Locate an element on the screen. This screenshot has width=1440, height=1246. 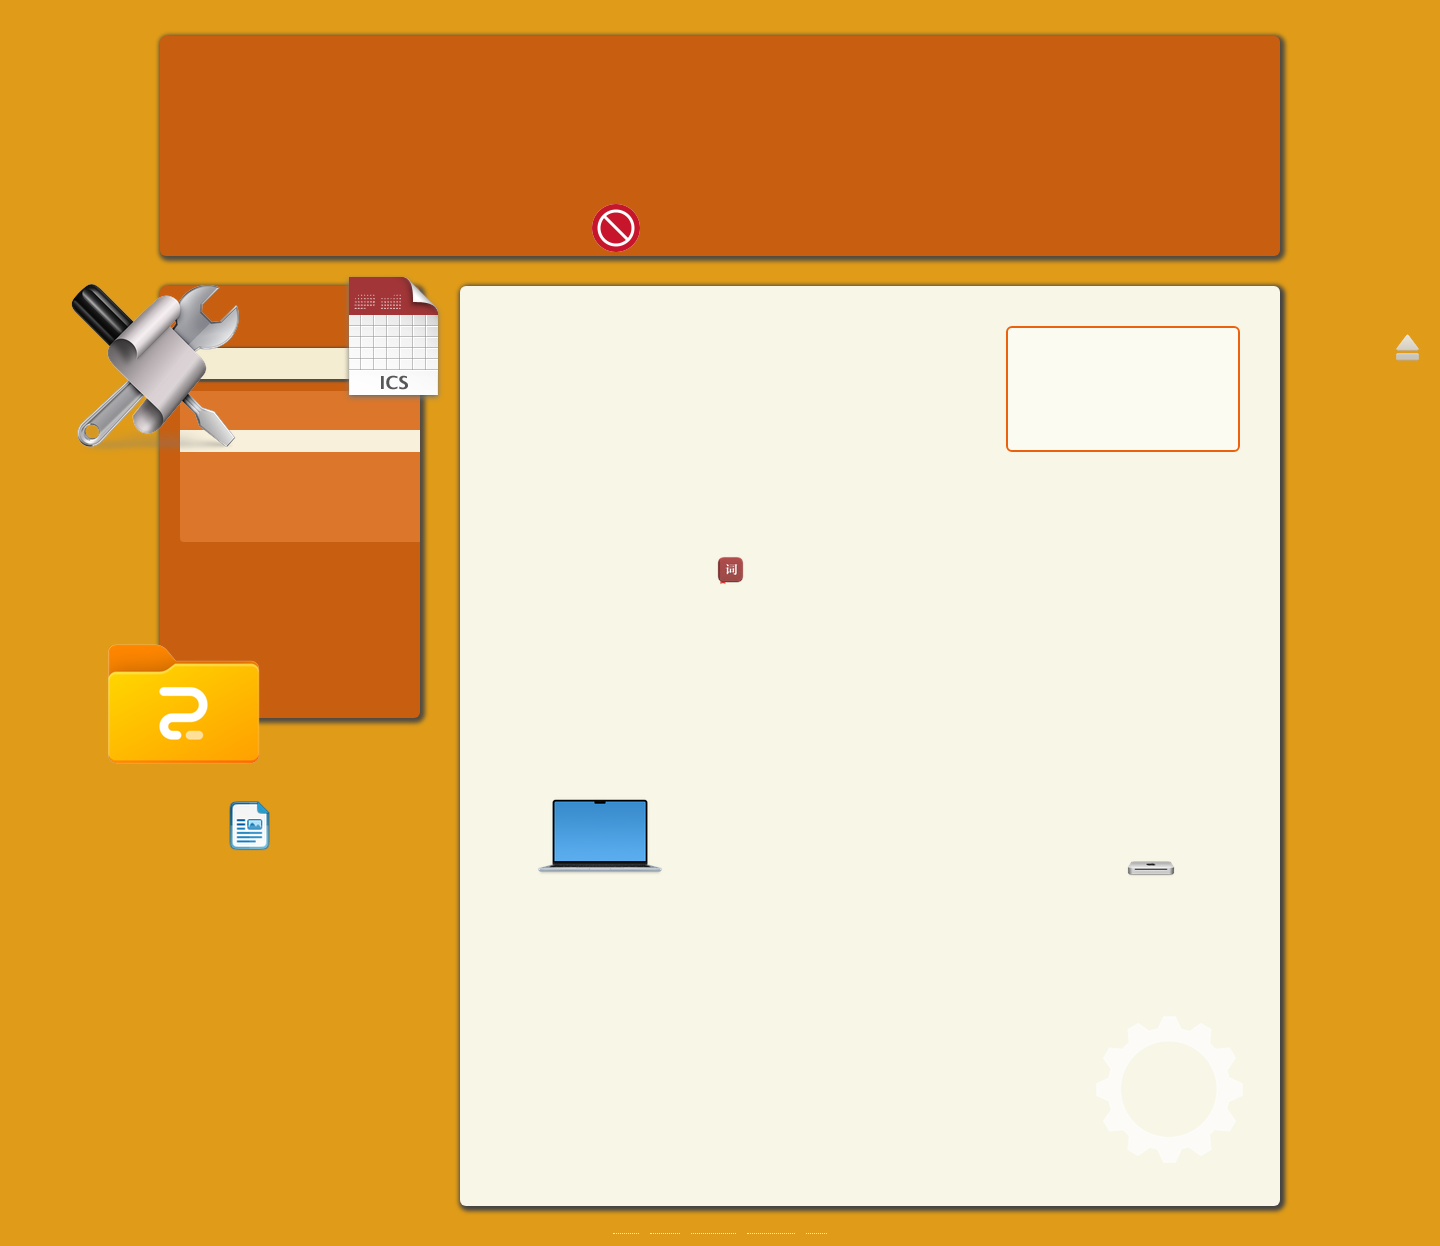
eject a disc or removable media is located at coordinates (1407, 347).